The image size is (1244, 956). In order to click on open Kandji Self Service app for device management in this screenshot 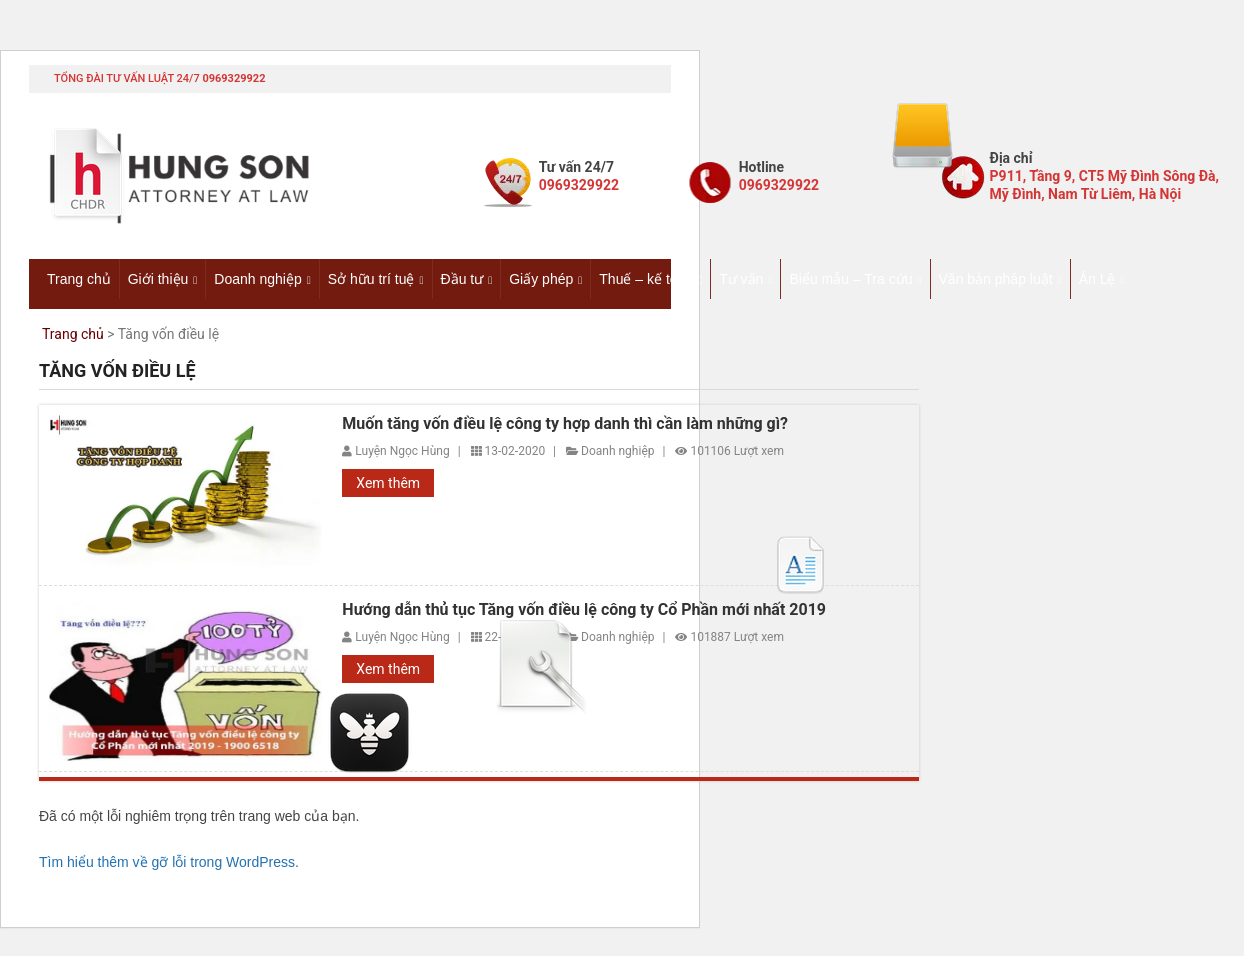, I will do `click(369, 732)`.